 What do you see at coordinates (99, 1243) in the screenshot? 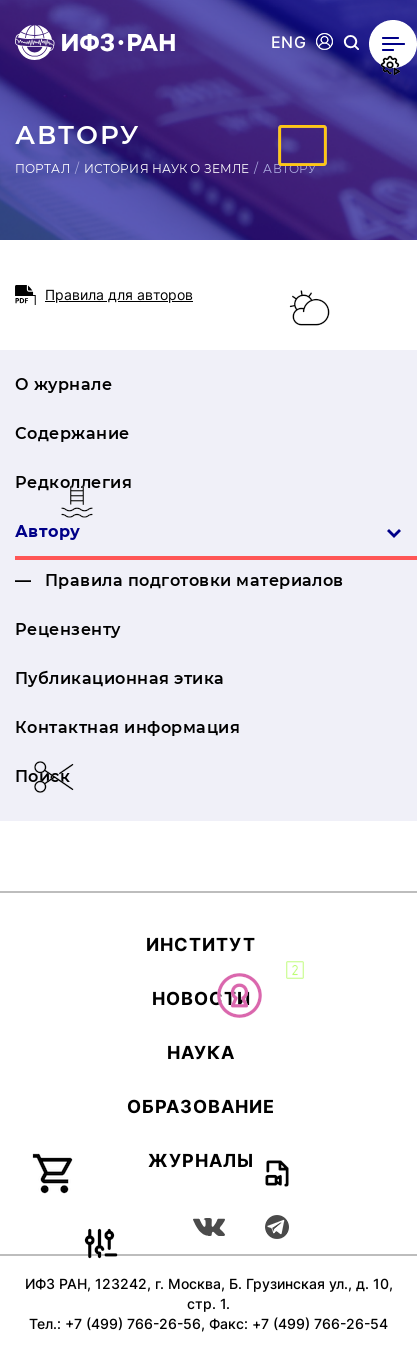
I see `remove a filter or adjustment setting` at bounding box center [99, 1243].